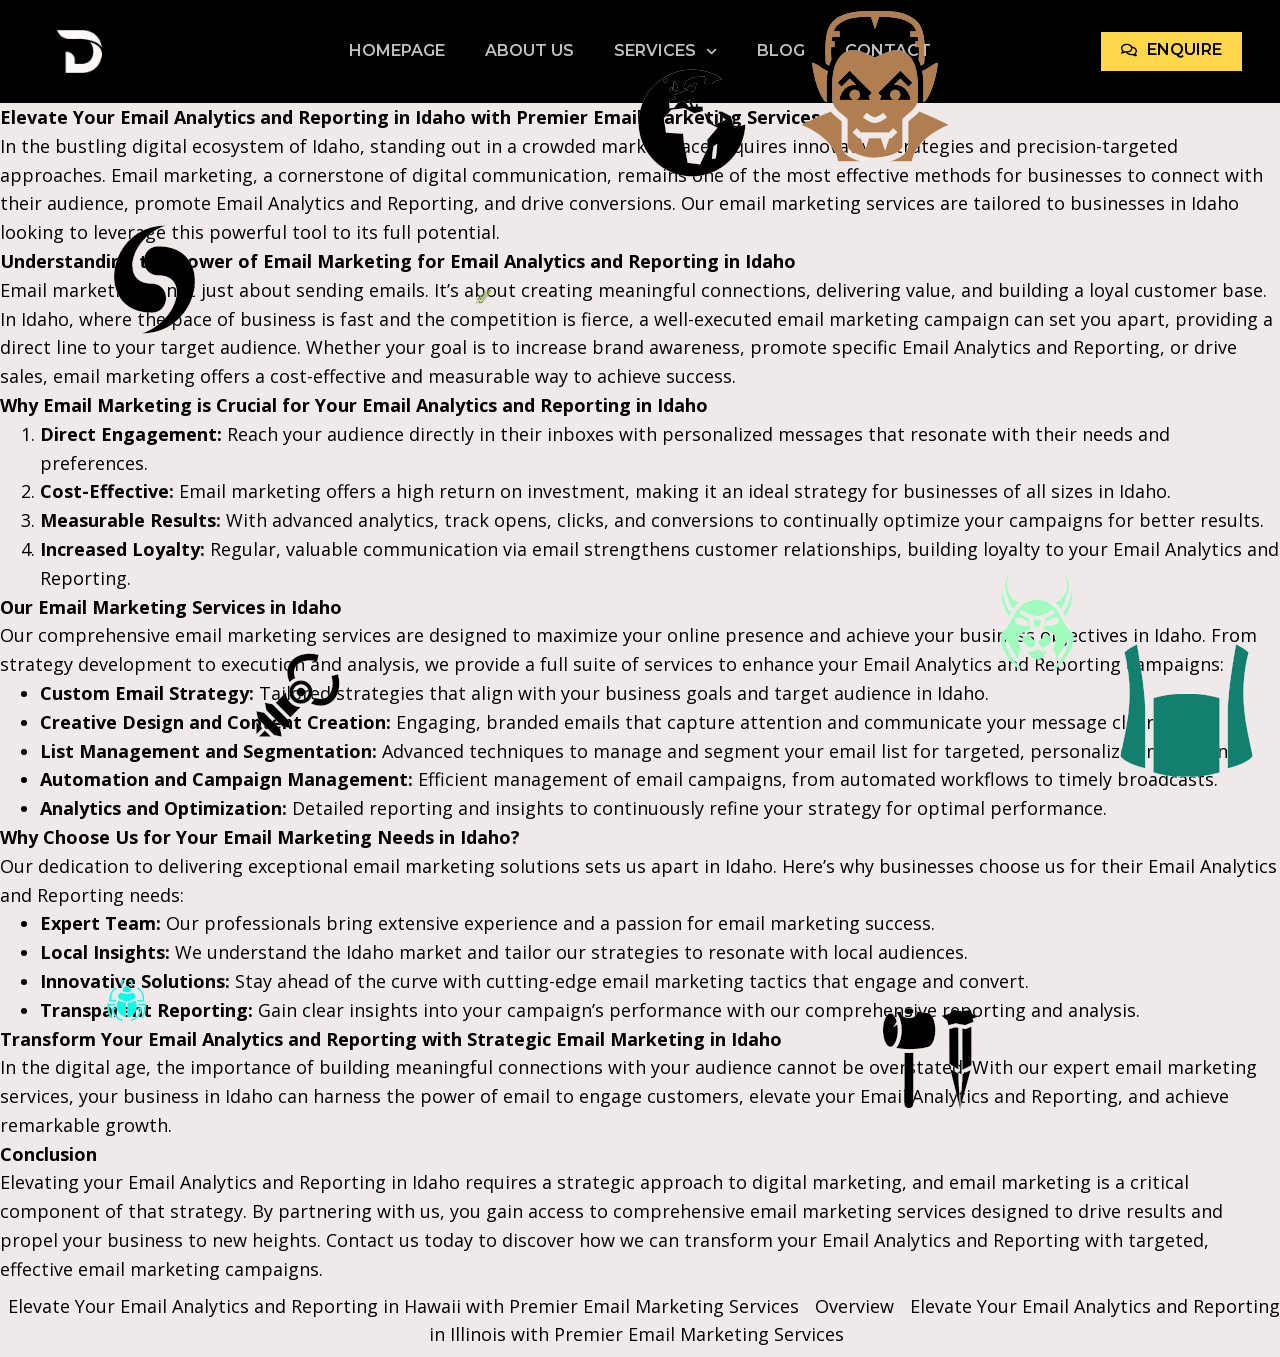 This screenshot has height=1357, width=1280. I want to click on collect a rare treasure or artifact, so click(126, 1000).